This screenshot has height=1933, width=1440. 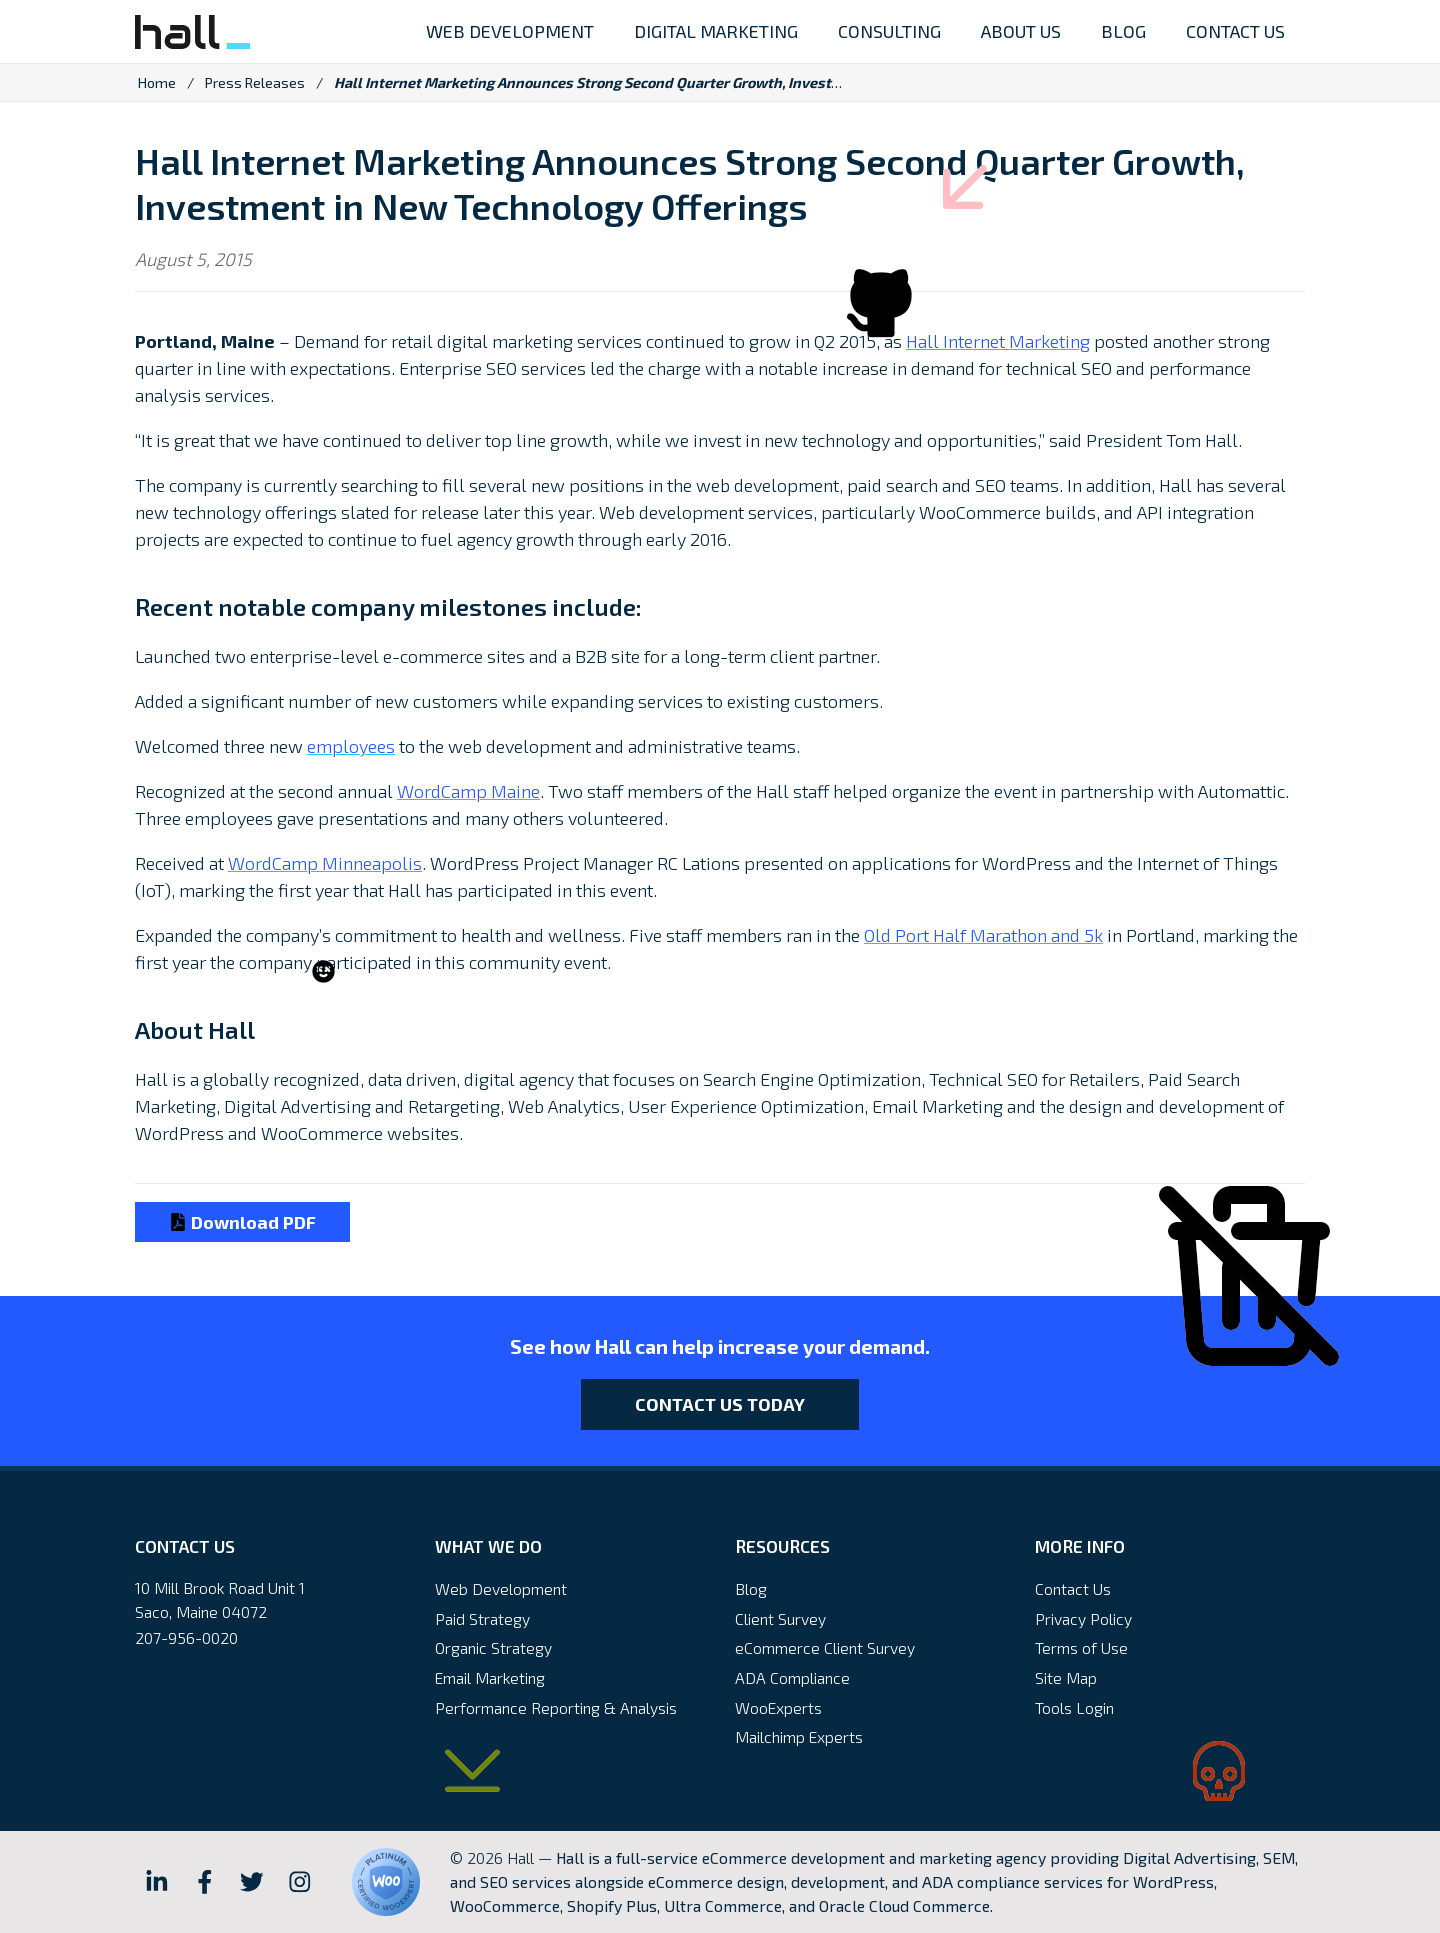 I want to click on select a silly or goofy mood reaction, so click(x=323, y=971).